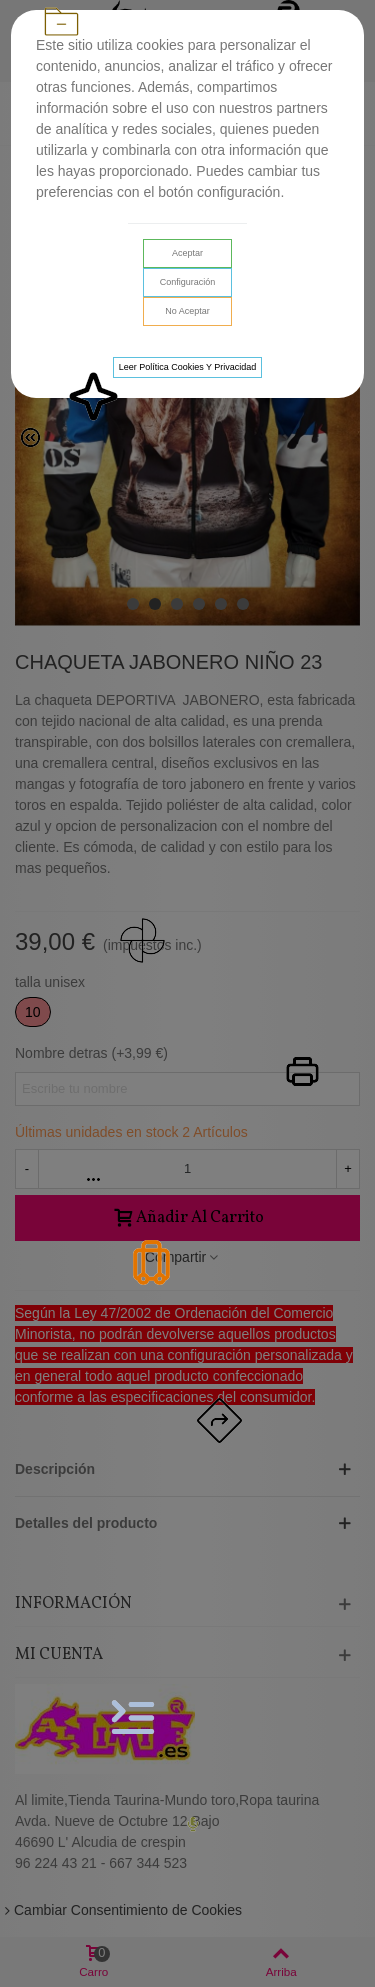  I want to click on access more options or actions, so click(93, 1179).